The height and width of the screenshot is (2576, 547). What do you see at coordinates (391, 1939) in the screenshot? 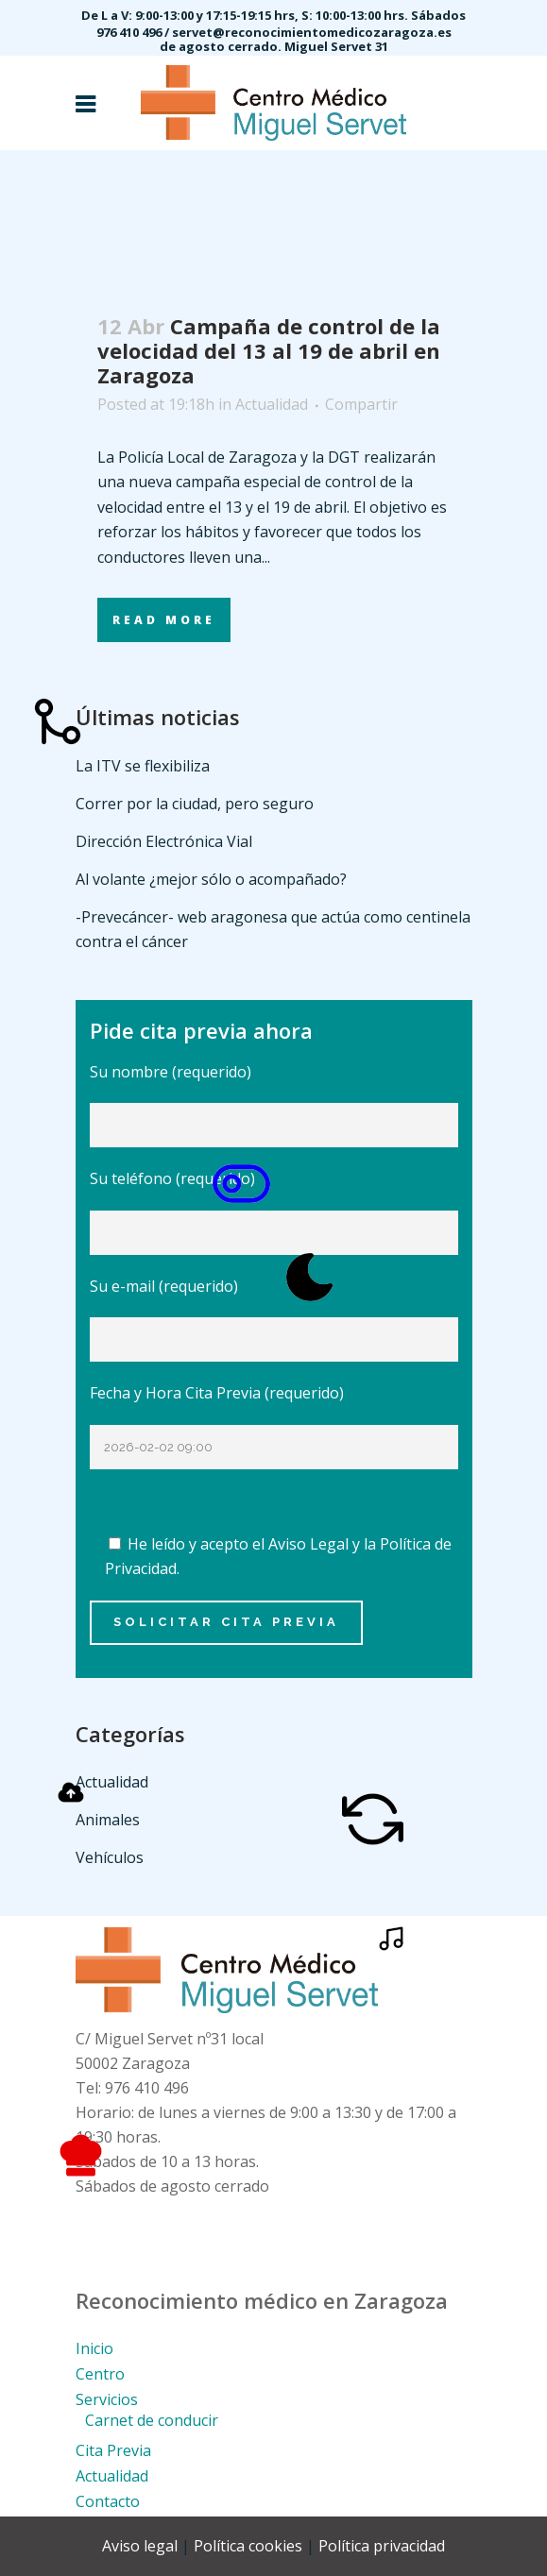
I see `access music library or player` at bounding box center [391, 1939].